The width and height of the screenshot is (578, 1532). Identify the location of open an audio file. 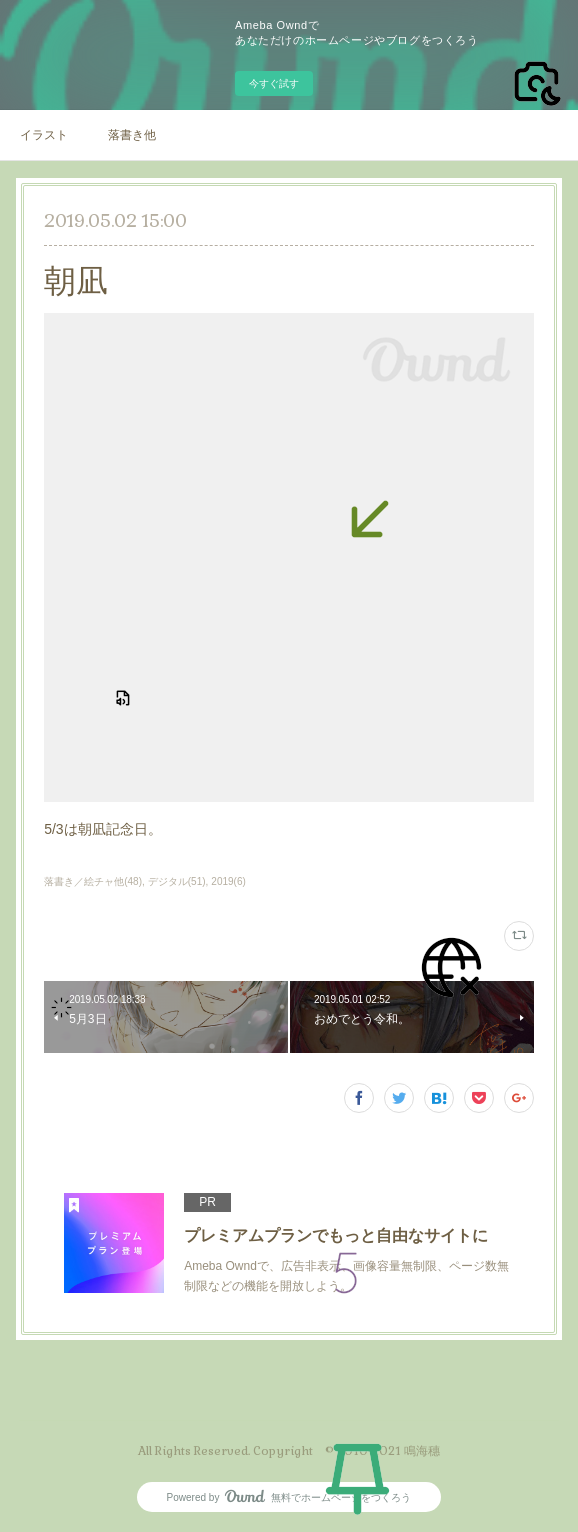
(123, 698).